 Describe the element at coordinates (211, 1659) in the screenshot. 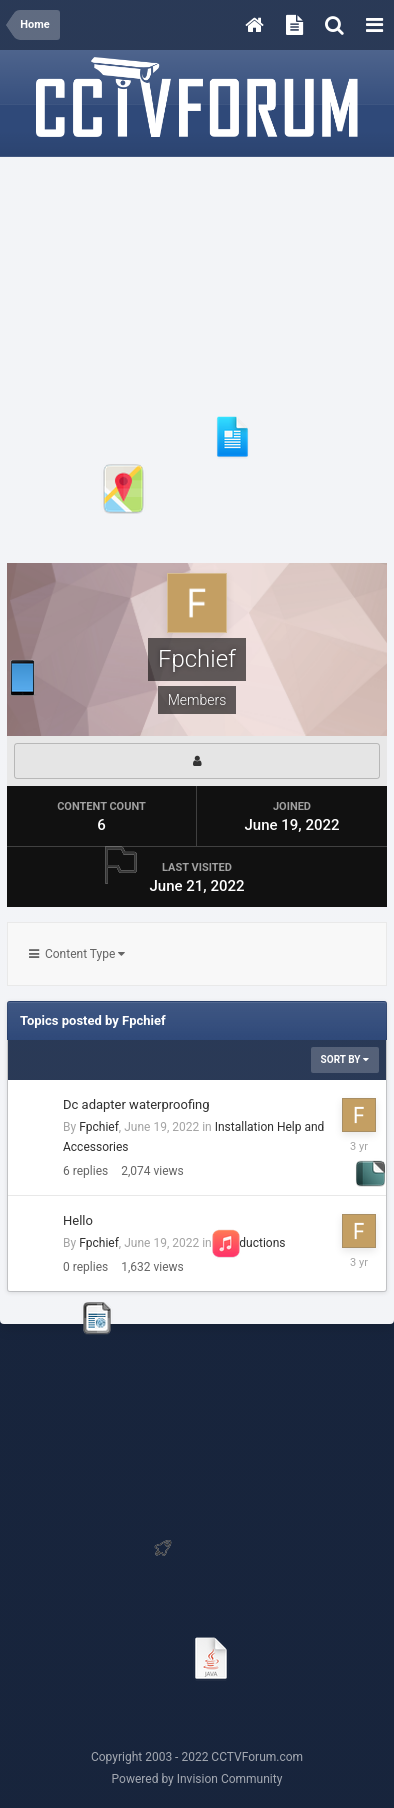

I see `a java source code file` at that location.